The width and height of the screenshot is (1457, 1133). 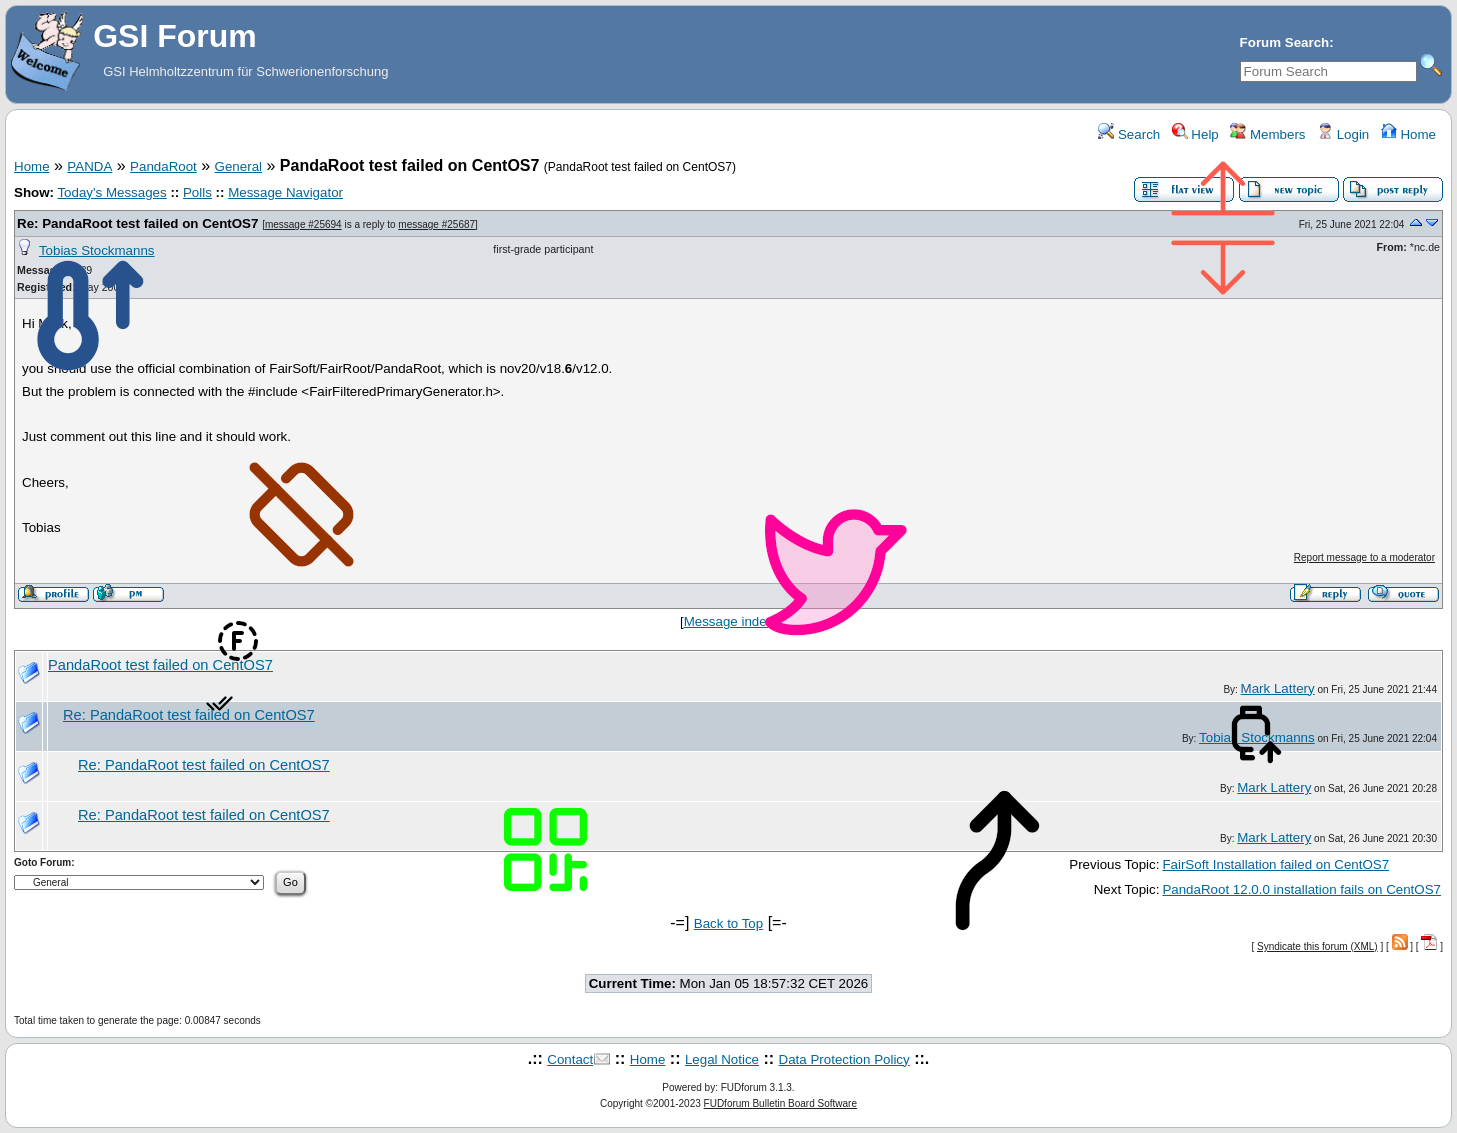 I want to click on indicates a draft or pending status, so click(x=238, y=641).